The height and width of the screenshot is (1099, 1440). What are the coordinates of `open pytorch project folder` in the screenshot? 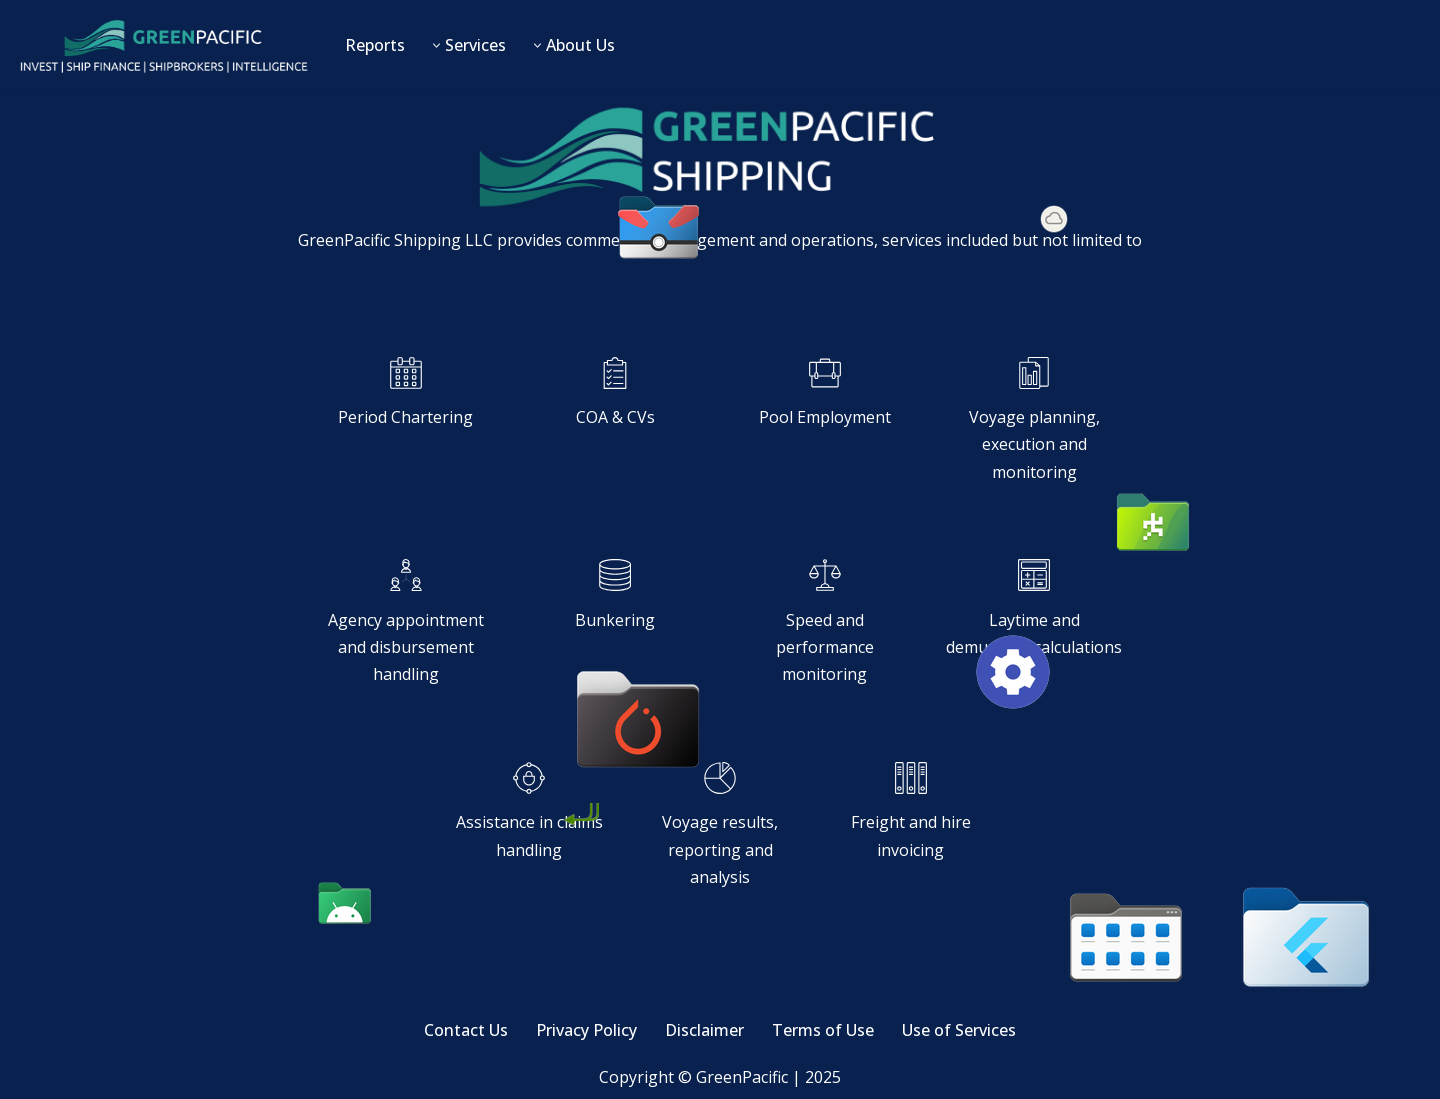 It's located at (637, 722).